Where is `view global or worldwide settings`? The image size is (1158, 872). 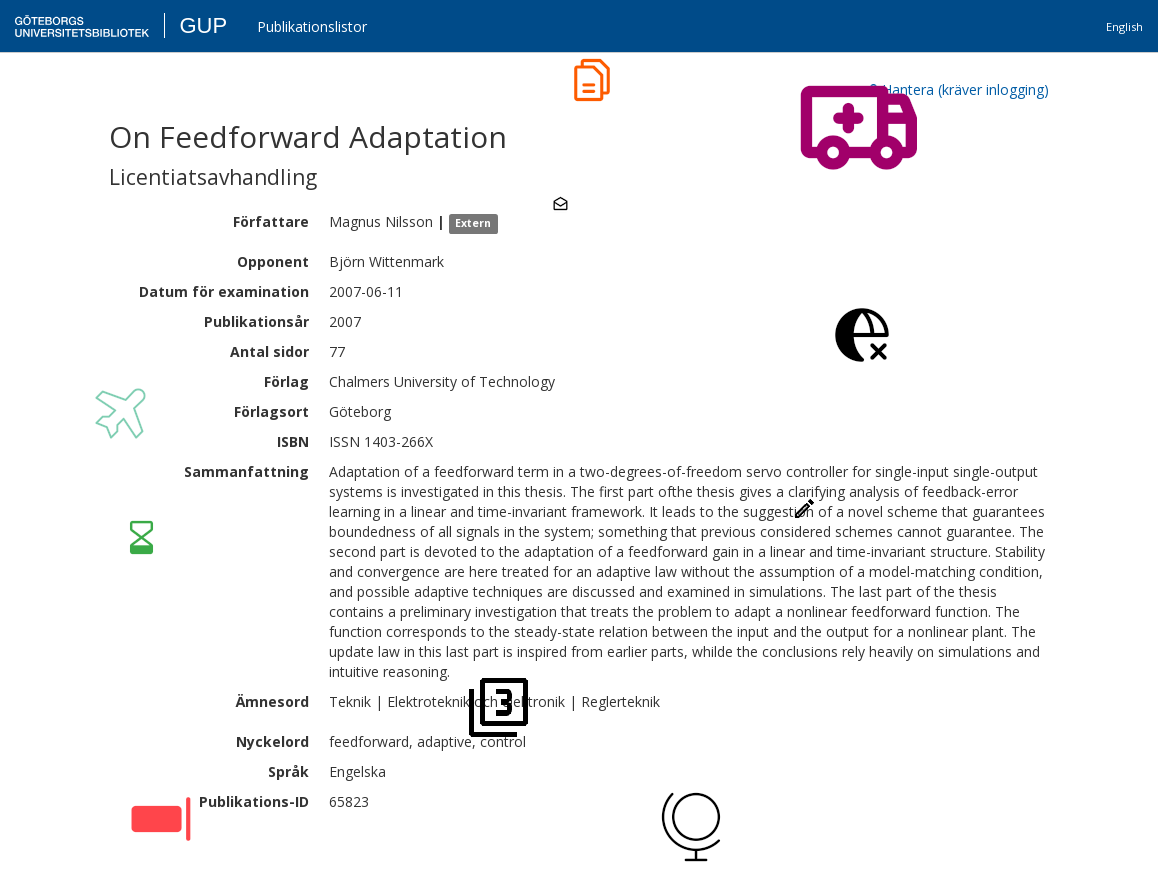
view global or worldwide settings is located at coordinates (693, 824).